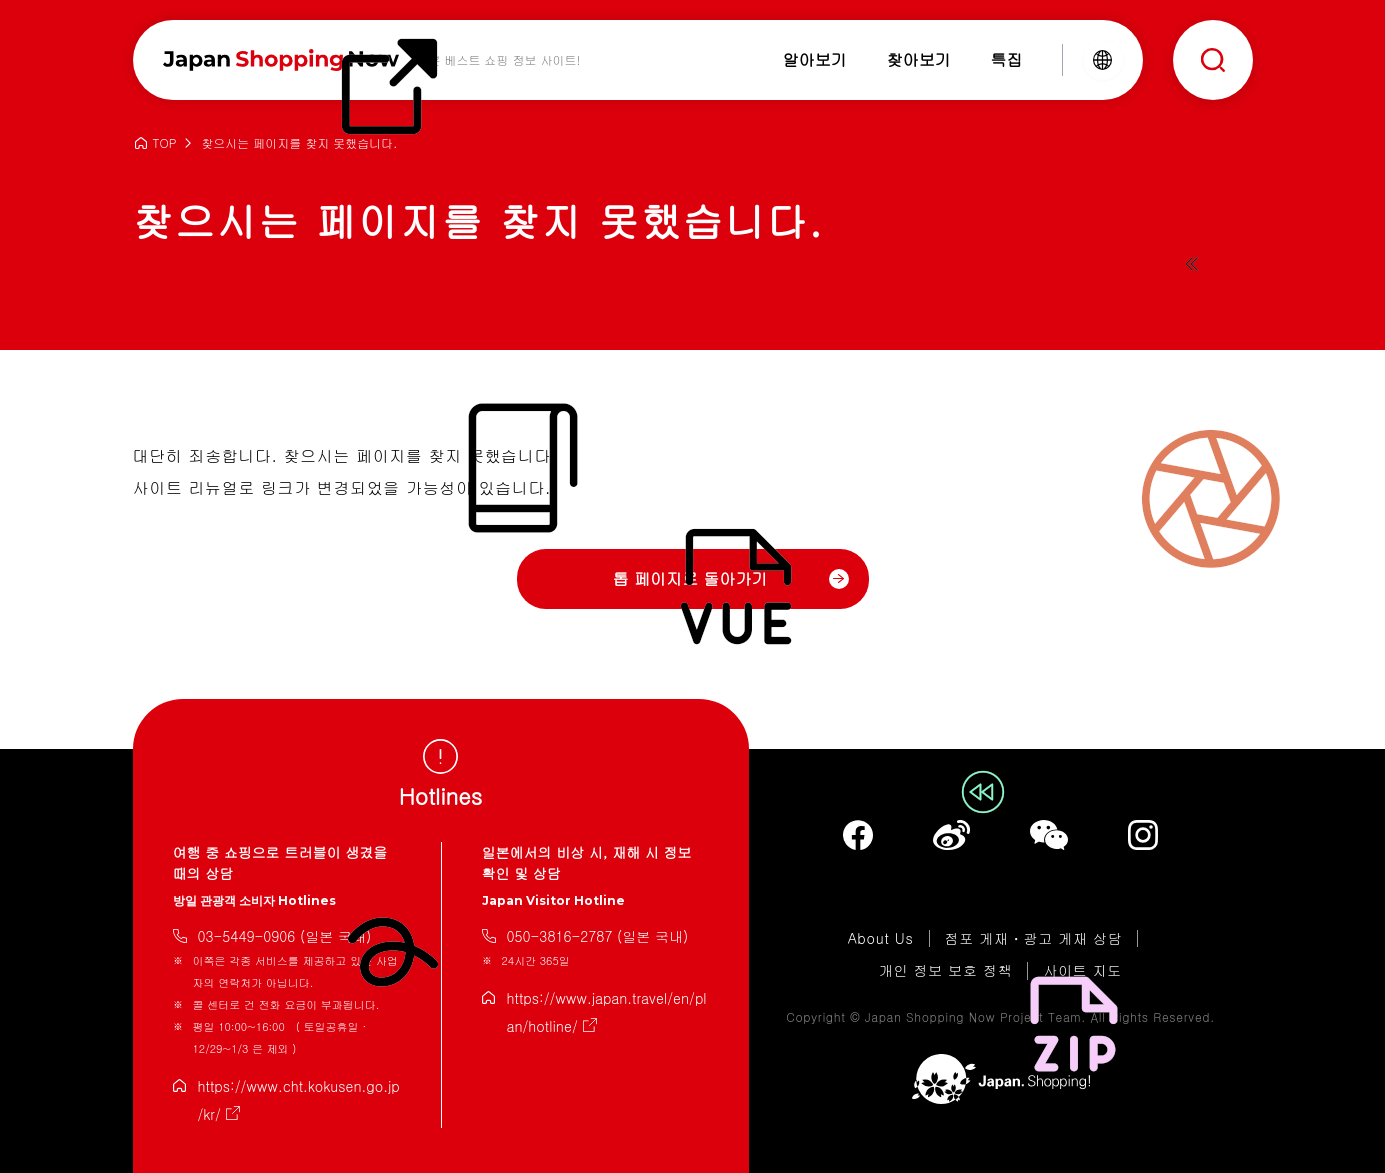 The height and width of the screenshot is (1173, 1385). I want to click on rewind or skip backward in media playback, so click(983, 792).